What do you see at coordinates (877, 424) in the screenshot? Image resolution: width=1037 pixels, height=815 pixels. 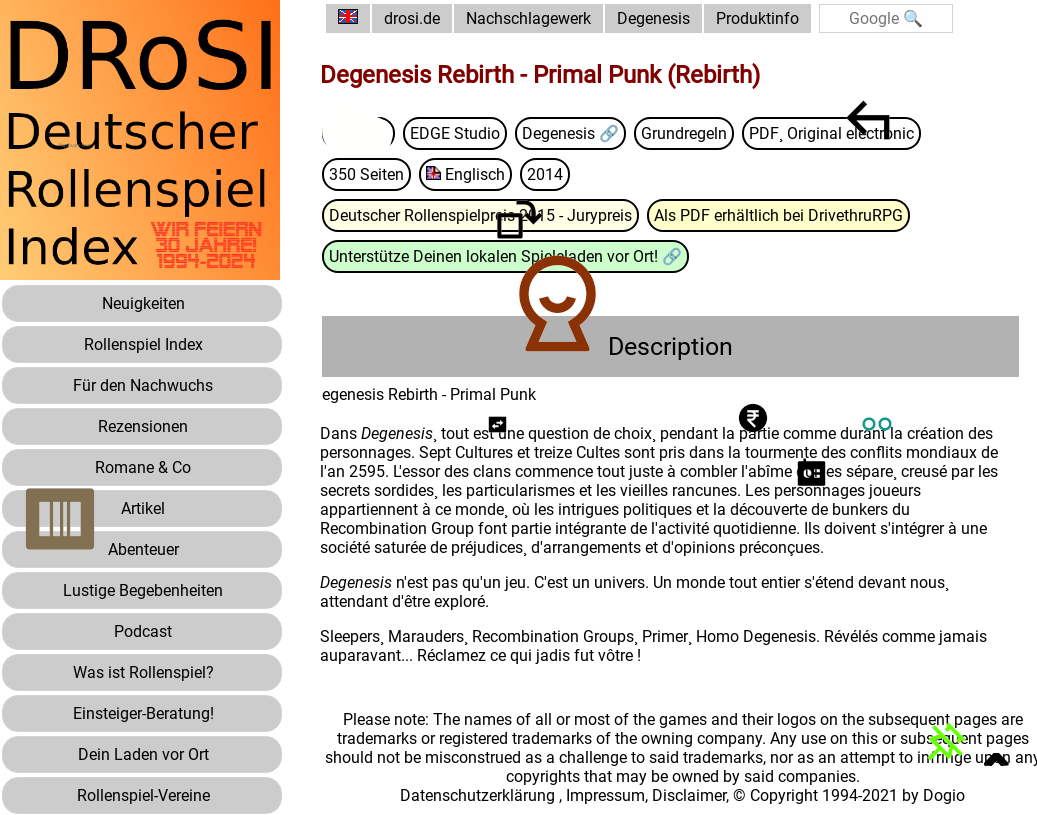 I see `open flickr app` at bounding box center [877, 424].